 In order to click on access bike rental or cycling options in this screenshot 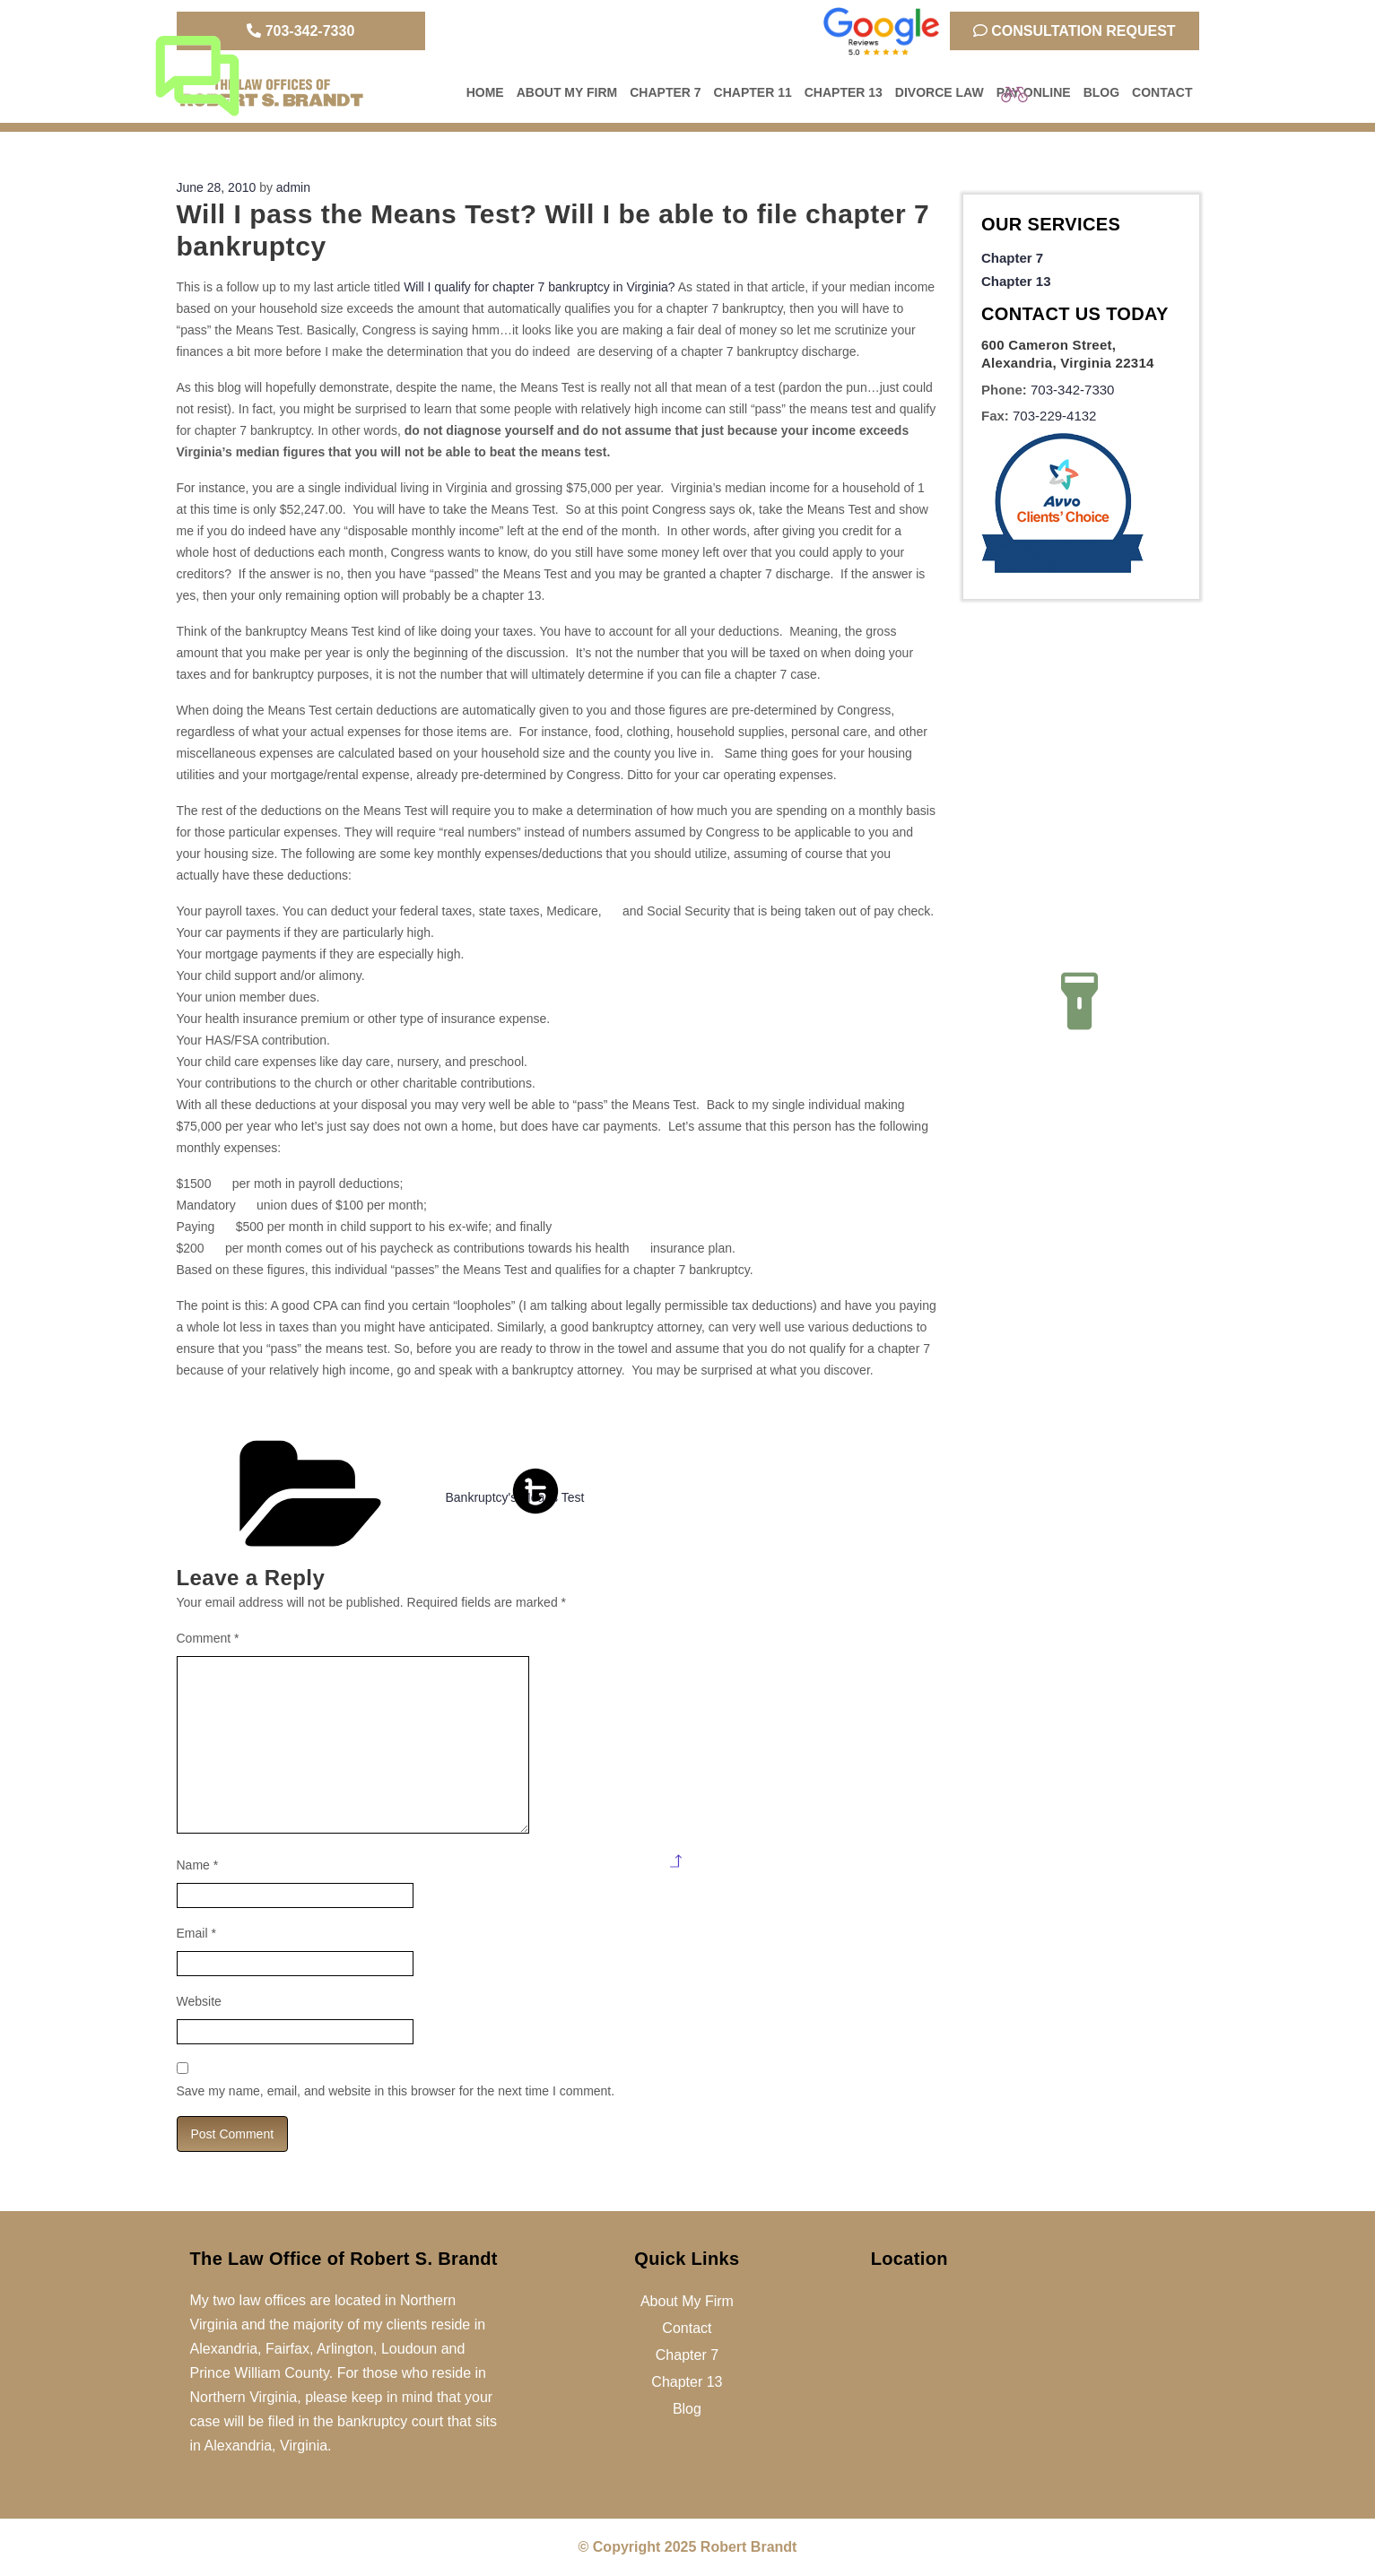, I will do `click(1014, 94)`.